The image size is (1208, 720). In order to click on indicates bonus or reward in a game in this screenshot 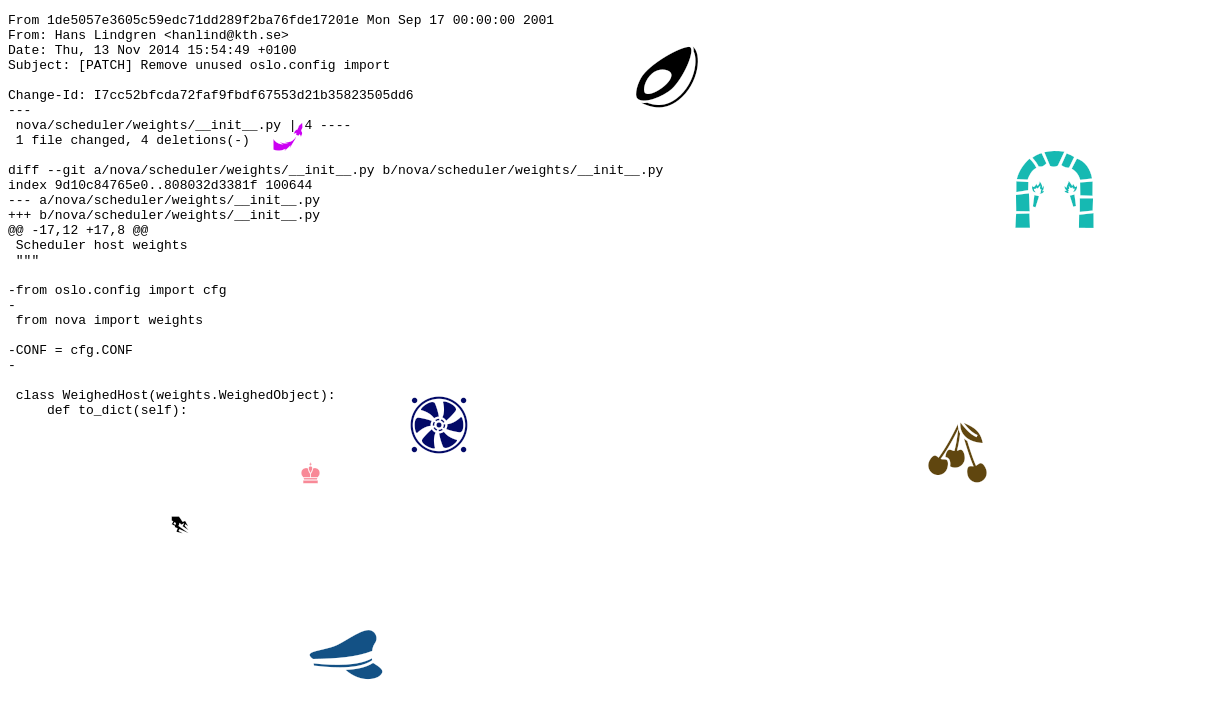, I will do `click(957, 451)`.